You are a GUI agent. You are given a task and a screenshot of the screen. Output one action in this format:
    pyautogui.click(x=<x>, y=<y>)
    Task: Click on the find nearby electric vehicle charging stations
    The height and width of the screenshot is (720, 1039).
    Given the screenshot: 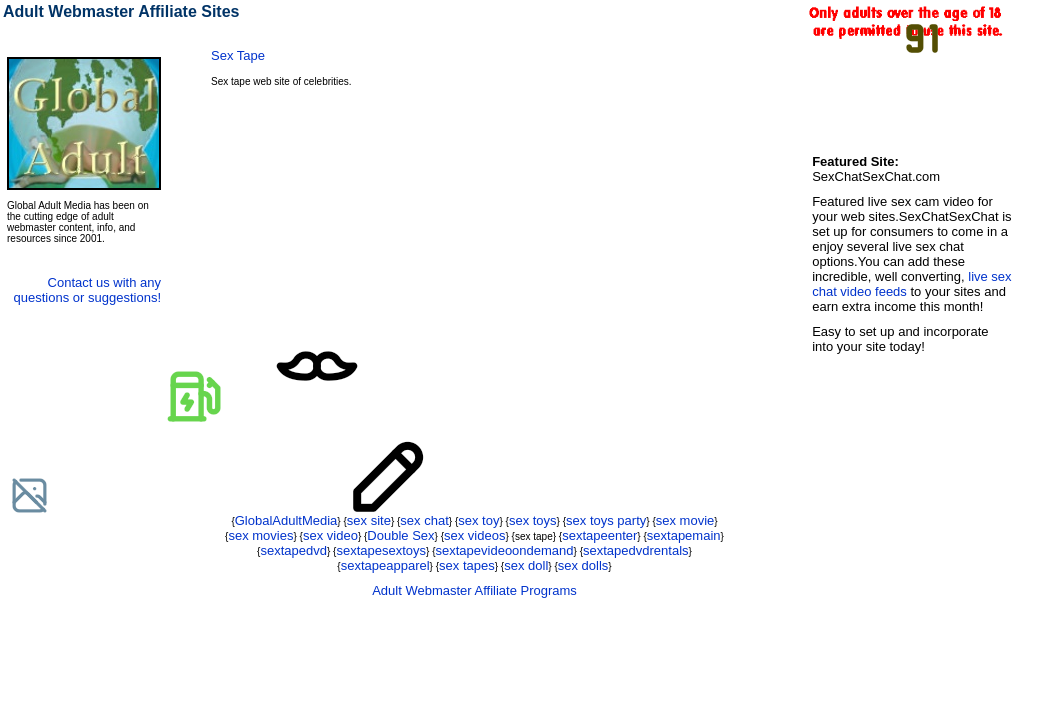 What is the action you would take?
    pyautogui.click(x=195, y=396)
    